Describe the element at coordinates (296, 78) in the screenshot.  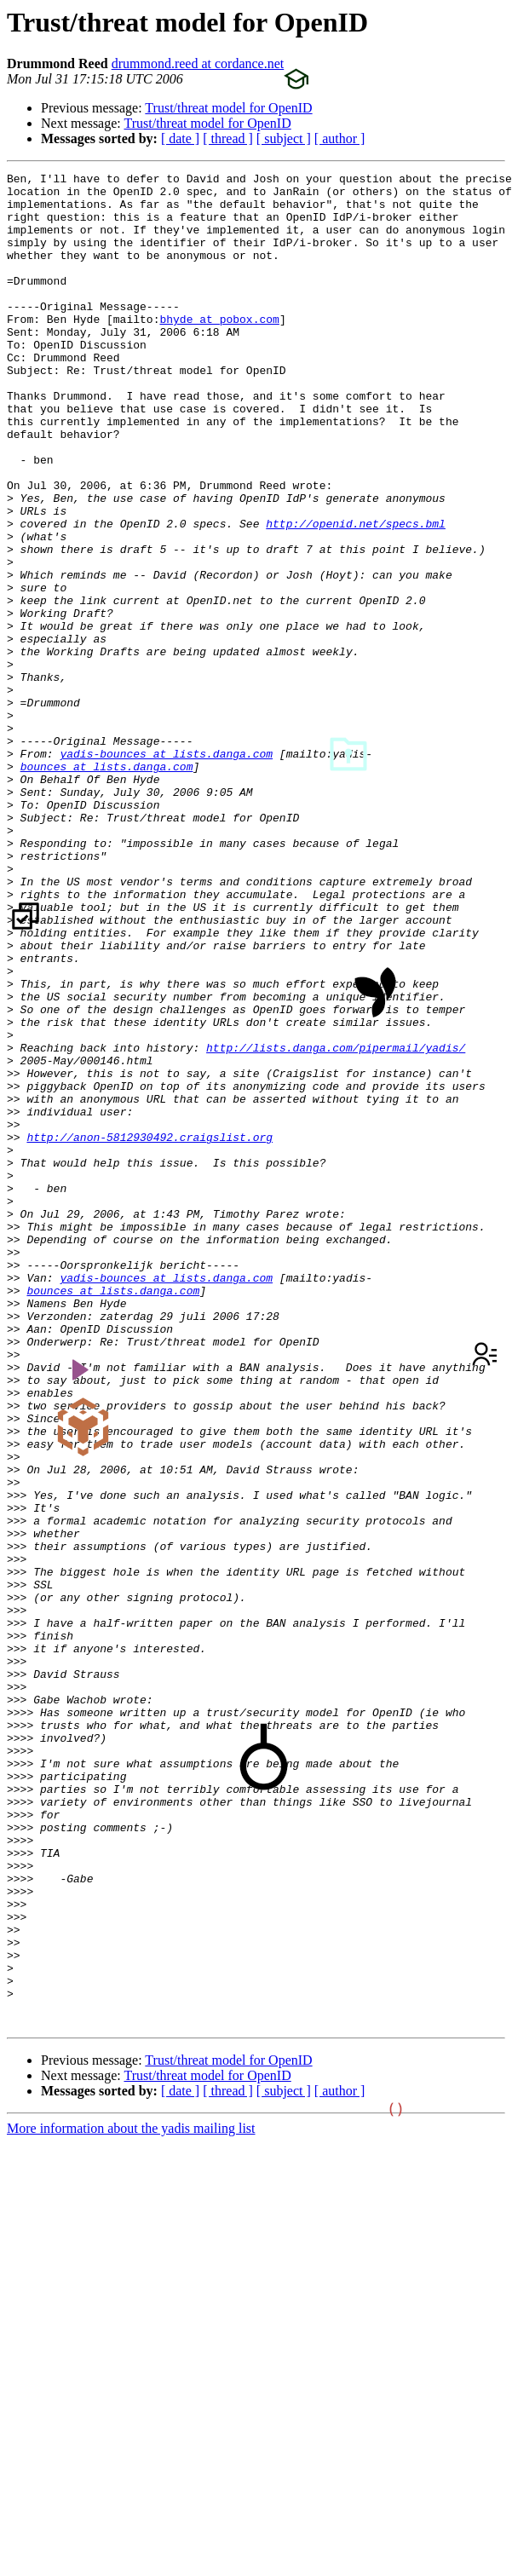
I see `access education or learning section` at that location.